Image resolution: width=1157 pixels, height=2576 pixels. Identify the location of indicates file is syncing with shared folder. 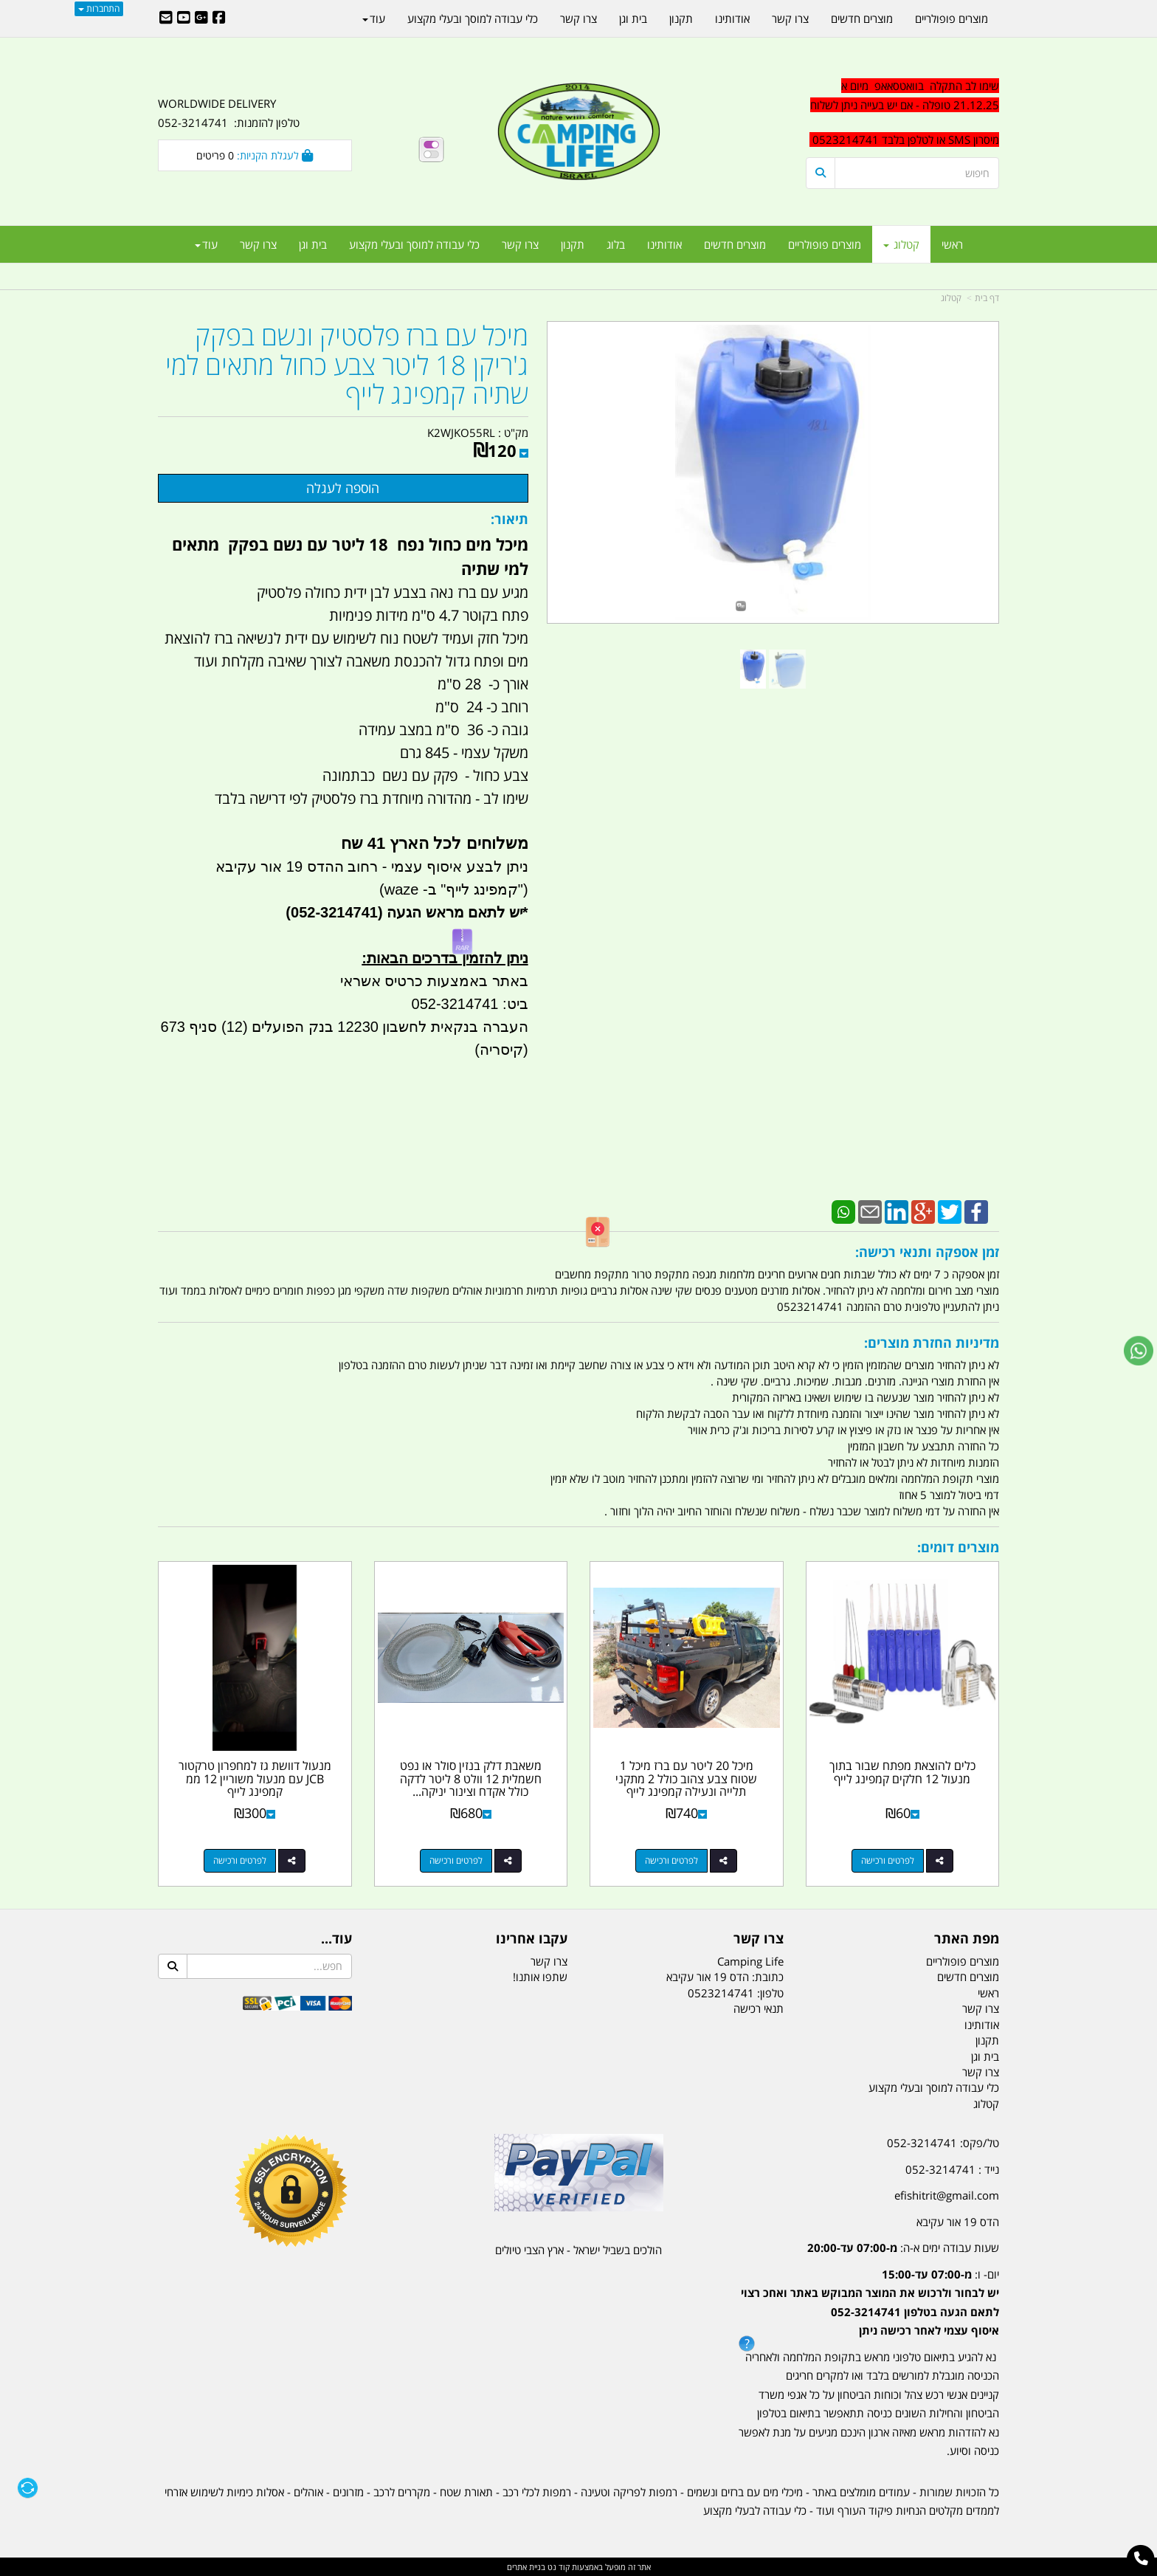
(27, 2487).